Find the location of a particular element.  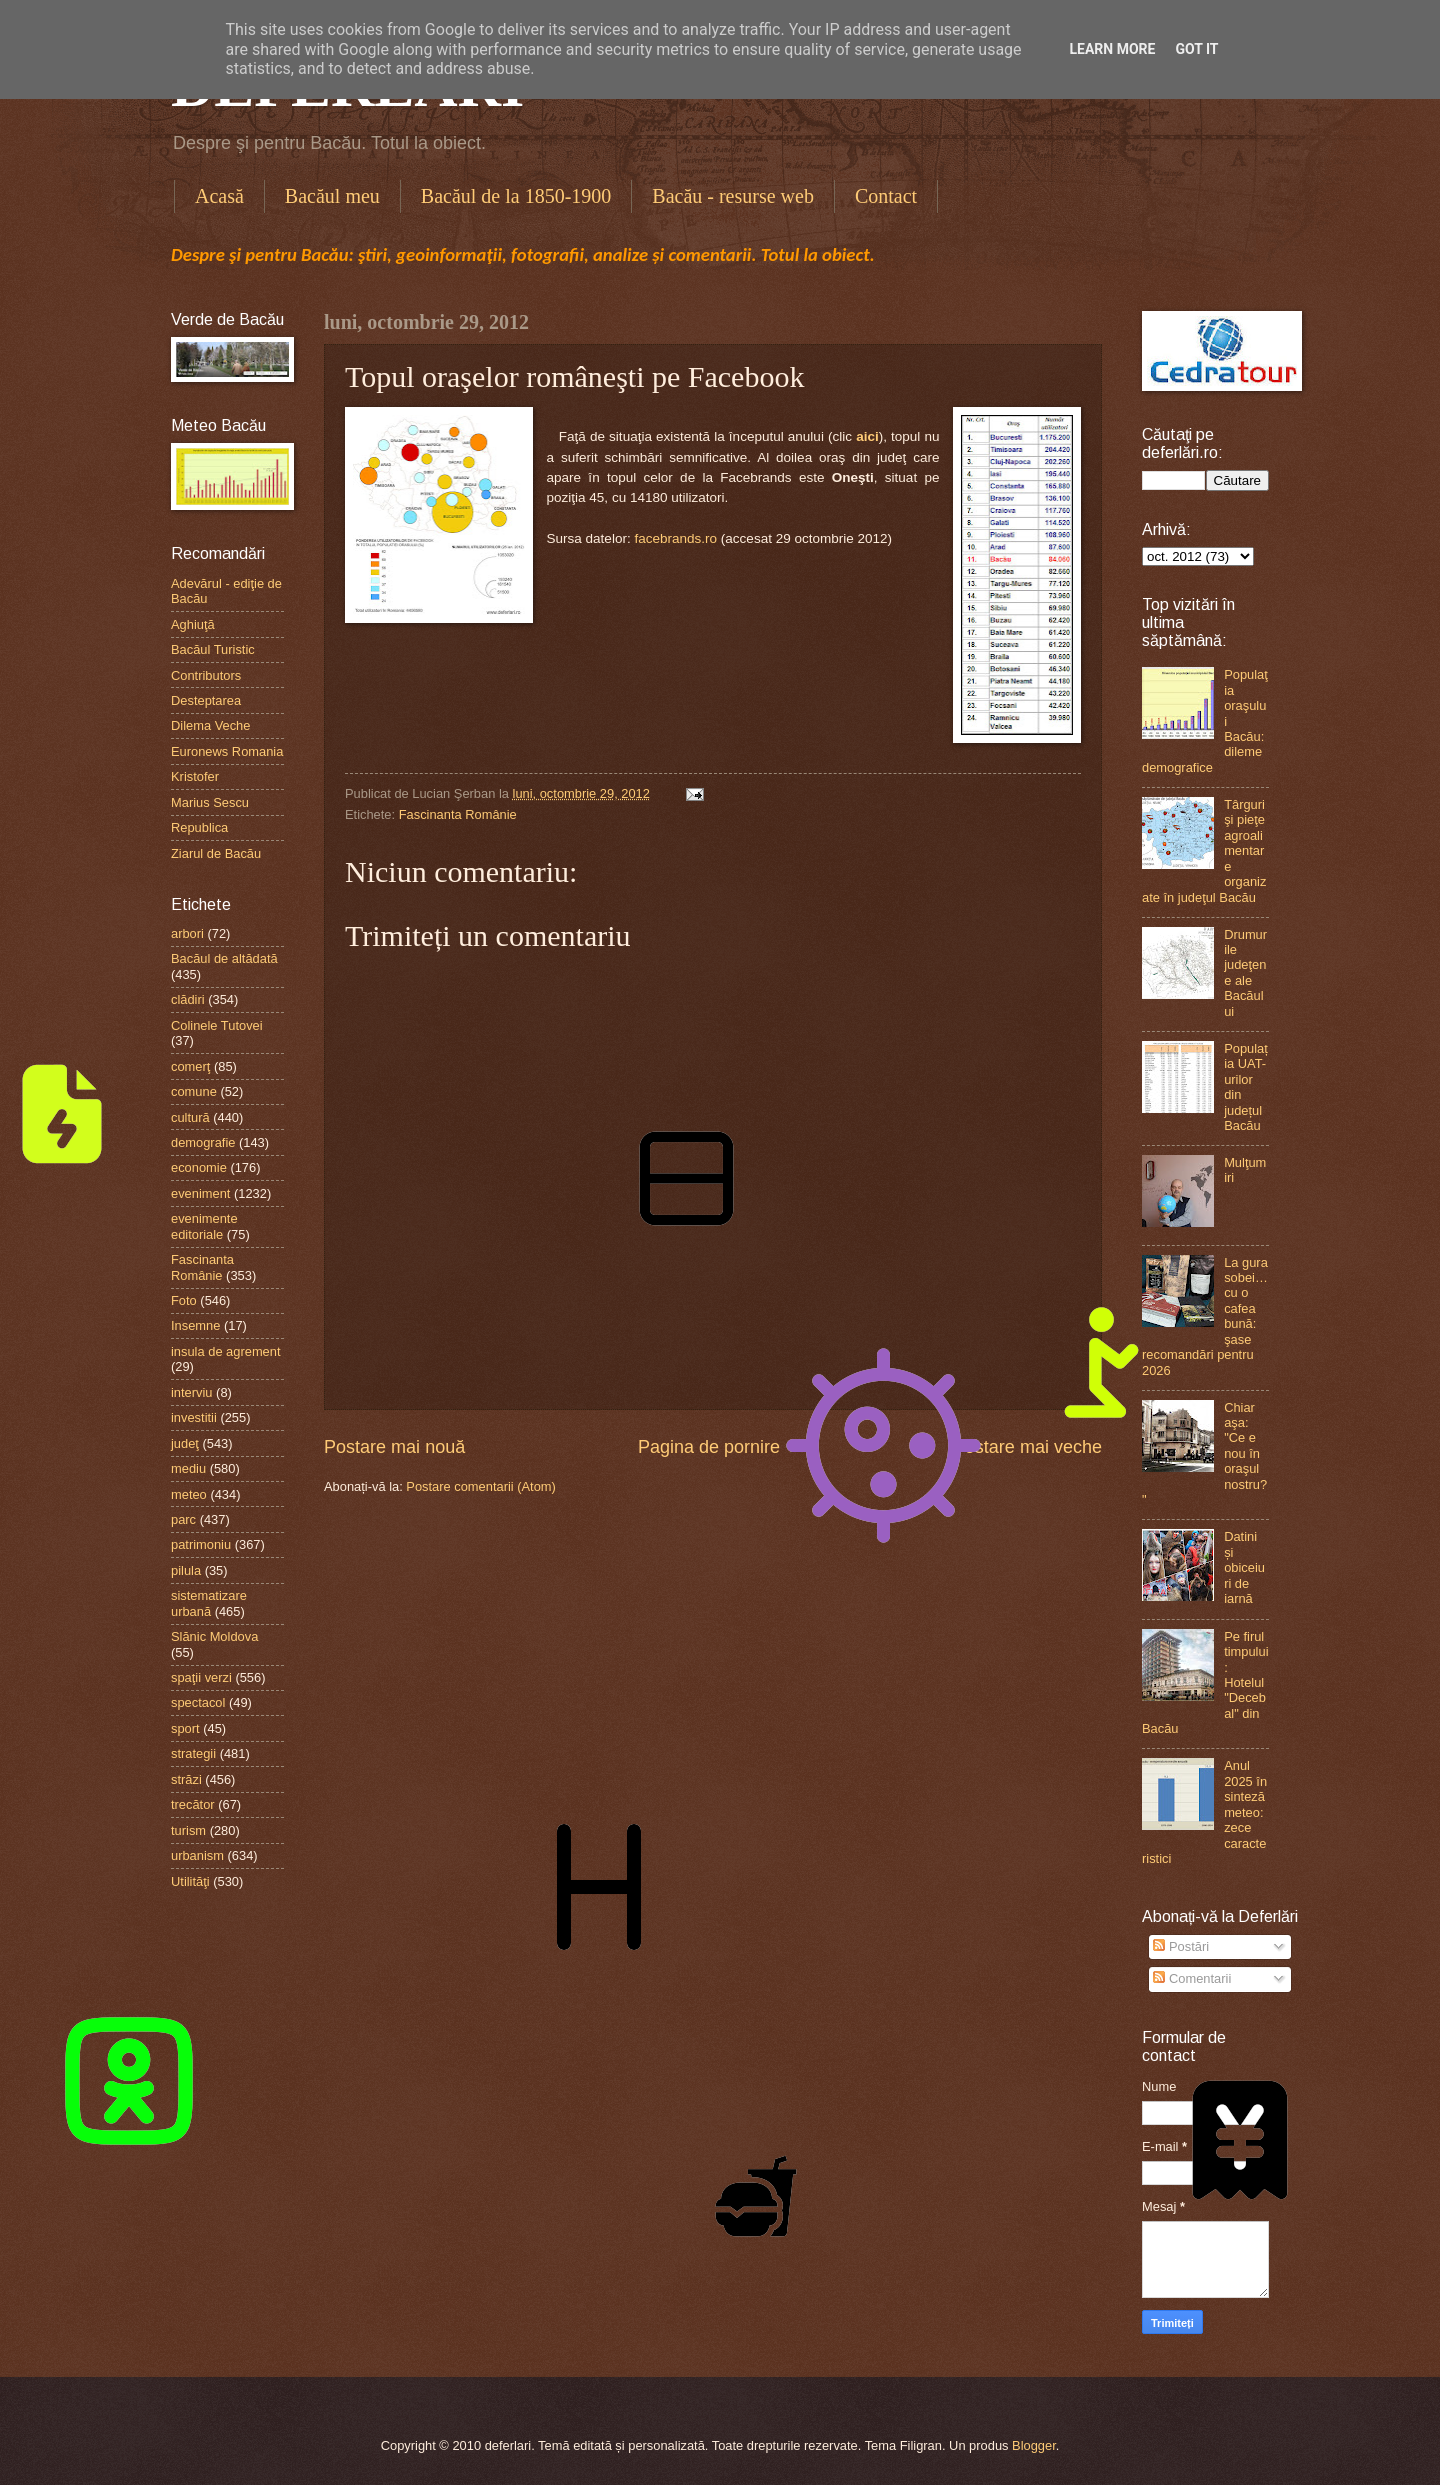

indicates virus or malware detected is located at coordinates (883, 1445).